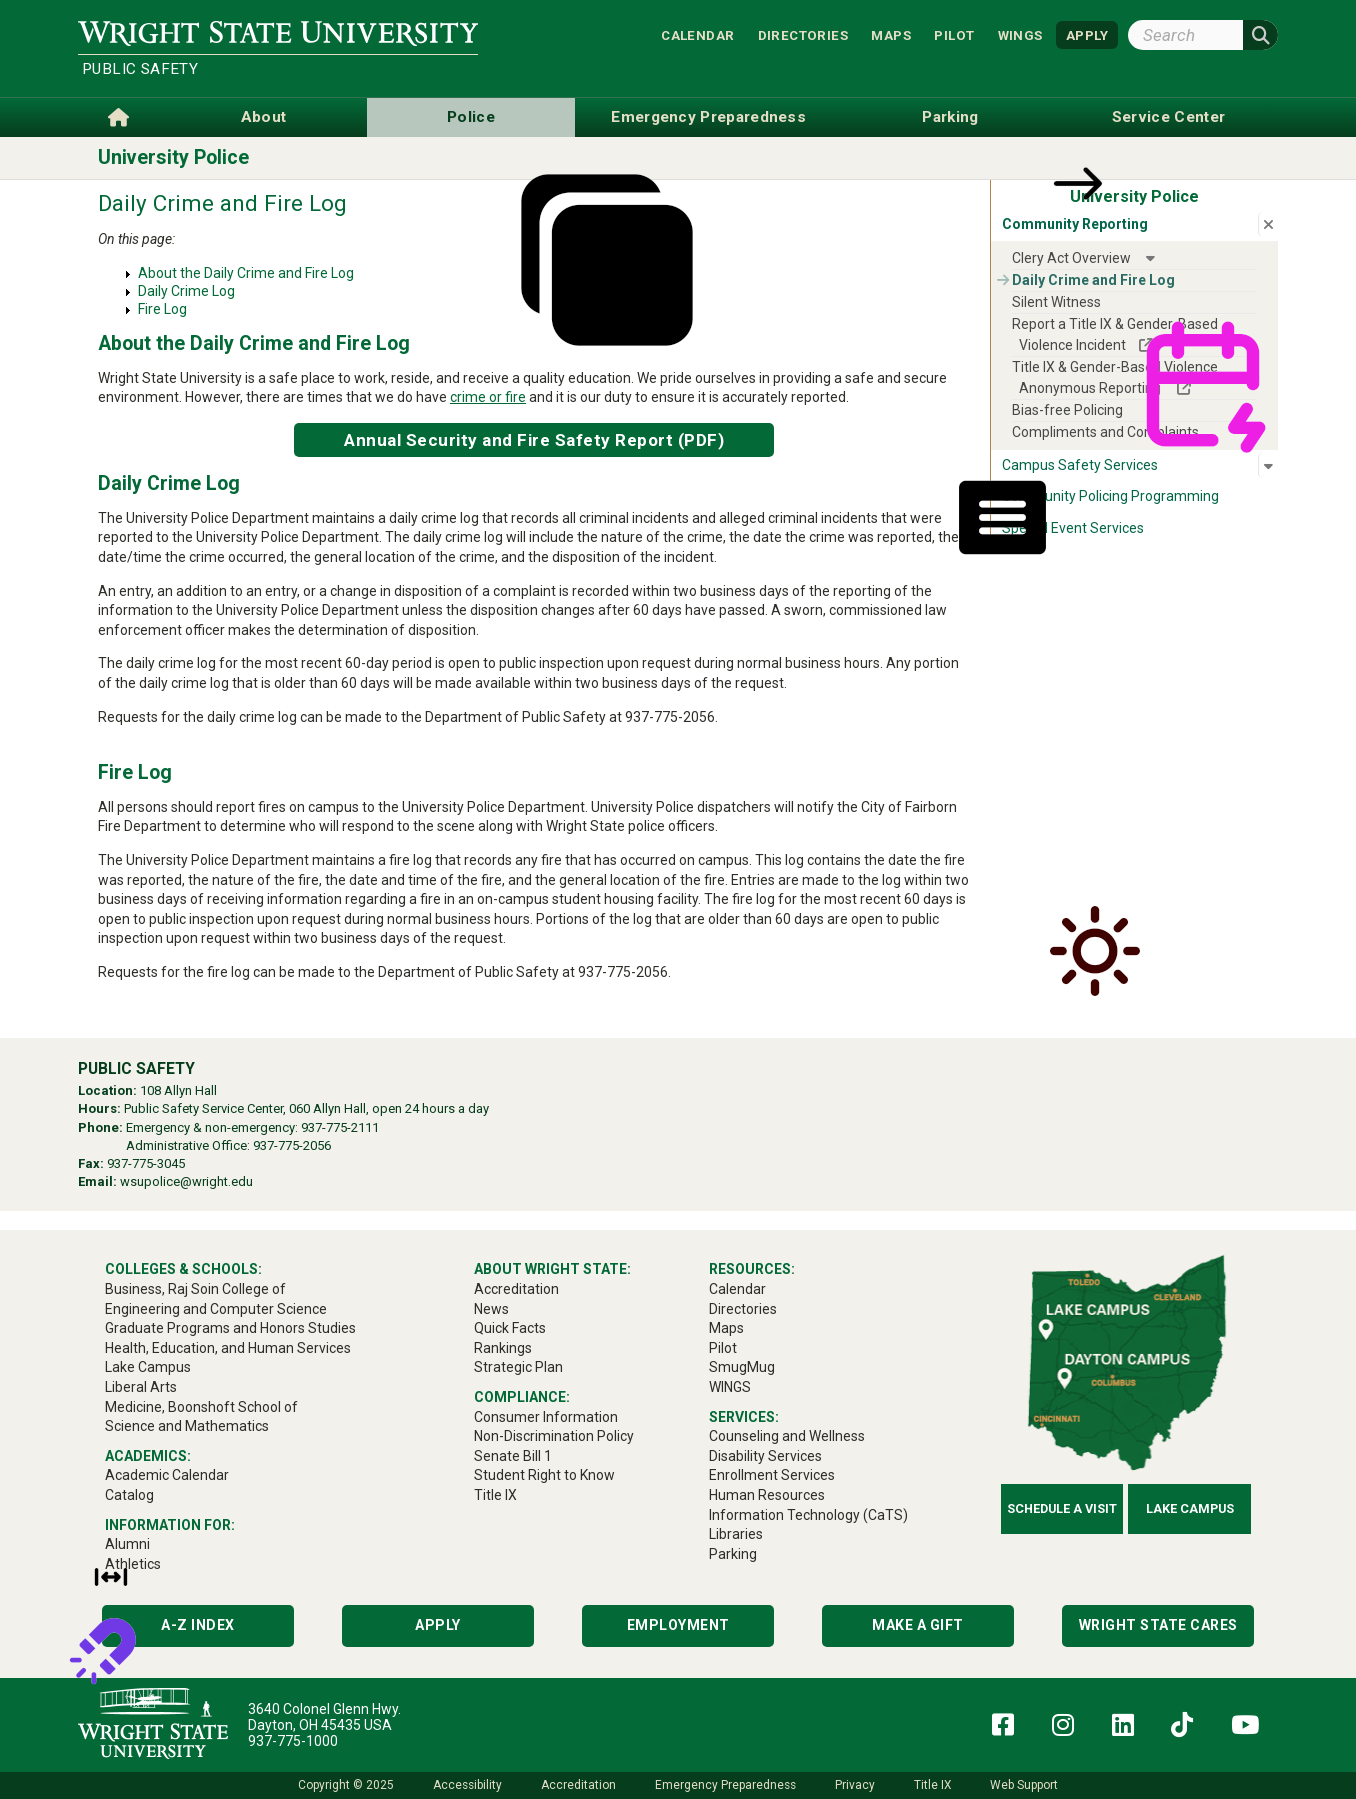  Describe the element at coordinates (111, 1577) in the screenshot. I see `adjust horizontal spacing or margins` at that location.